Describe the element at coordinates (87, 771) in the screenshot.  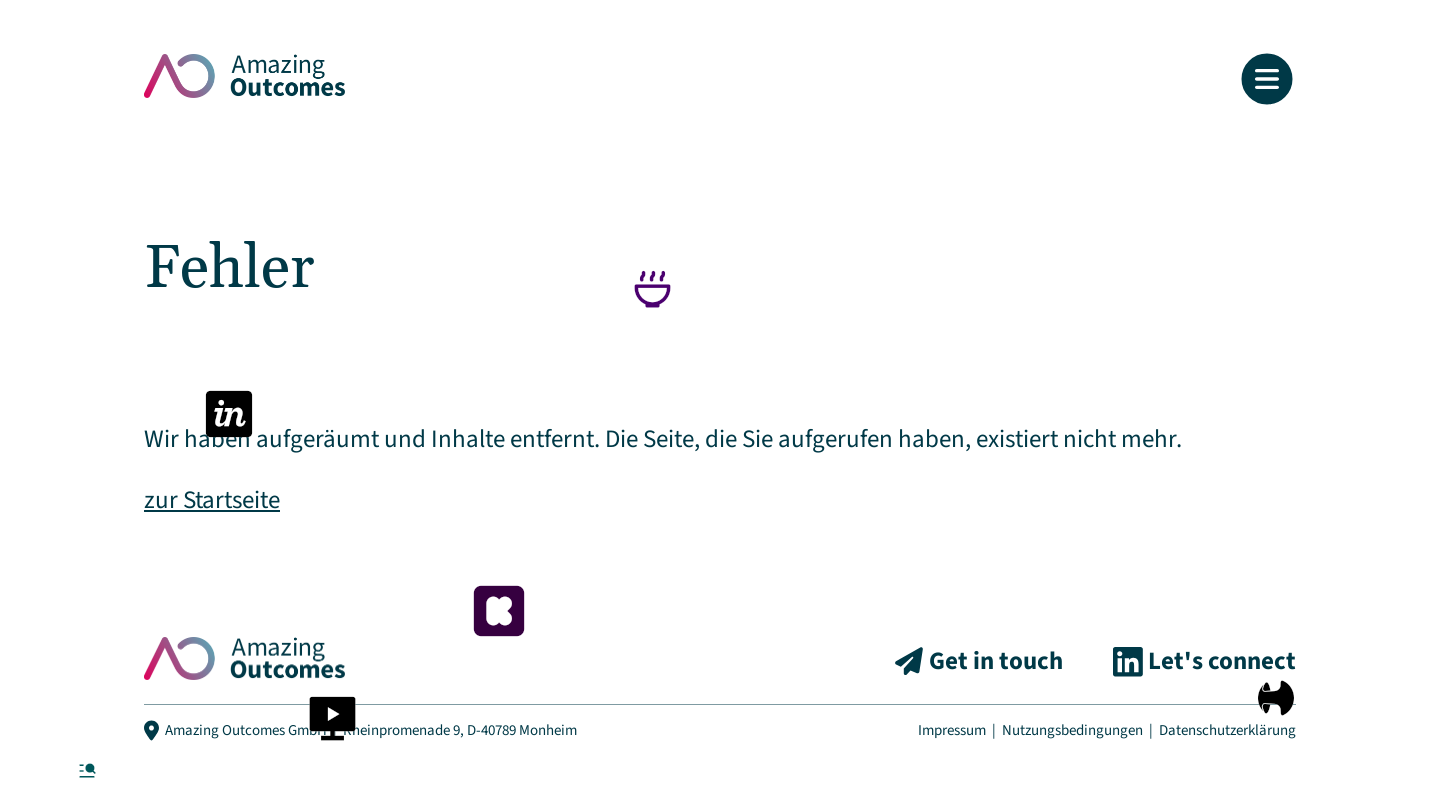
I see `search within menu options` at that location.